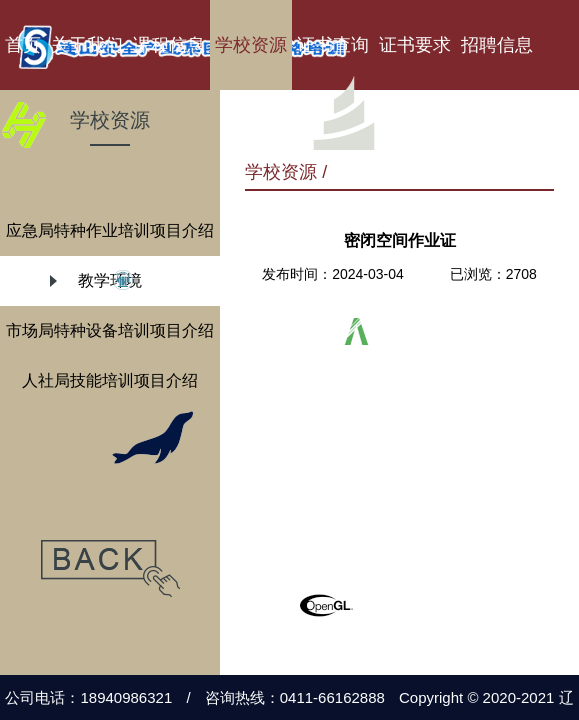 The width and height of the screenshot is (579, 720). What do you see at coordinates (344, 113) in the screenshot?
I see `babelio logo - link to book cataloging and social reading platform` at bounding box center [344, 113].